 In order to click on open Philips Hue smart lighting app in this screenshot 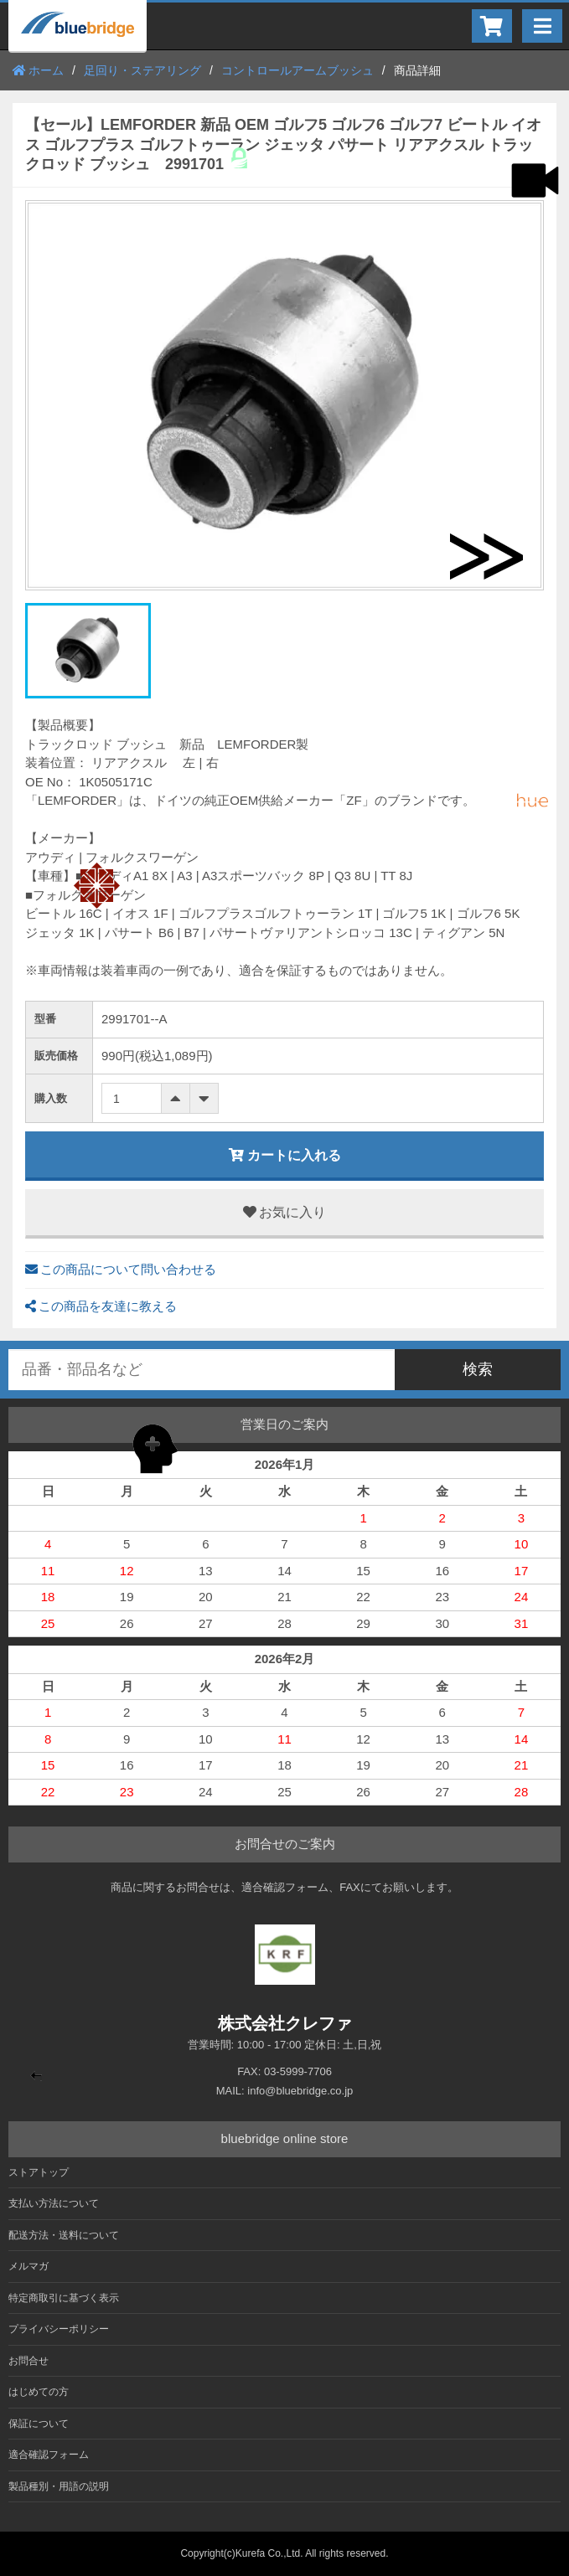, I will do `click(532, 800)`.